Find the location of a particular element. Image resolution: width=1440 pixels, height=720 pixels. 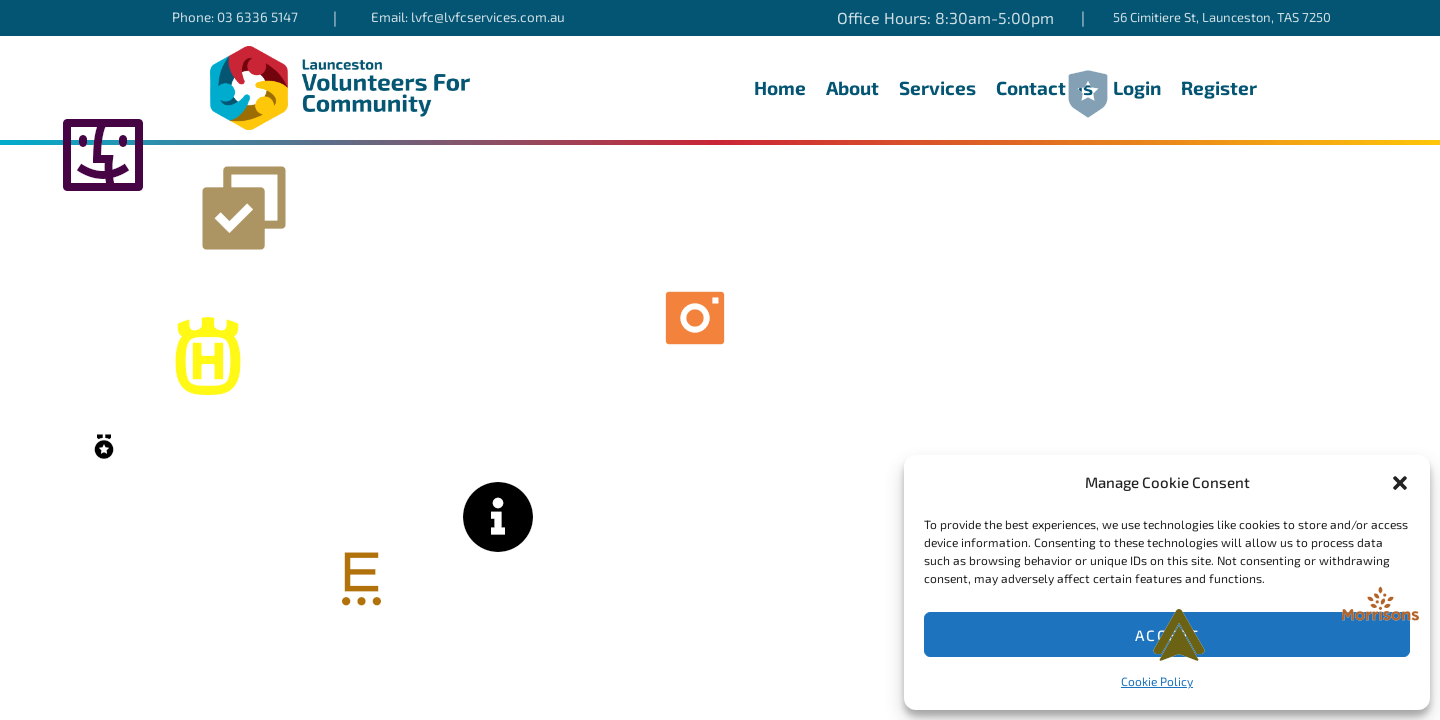

indicates premium or verified security status is located at coordinates (1088, 94).